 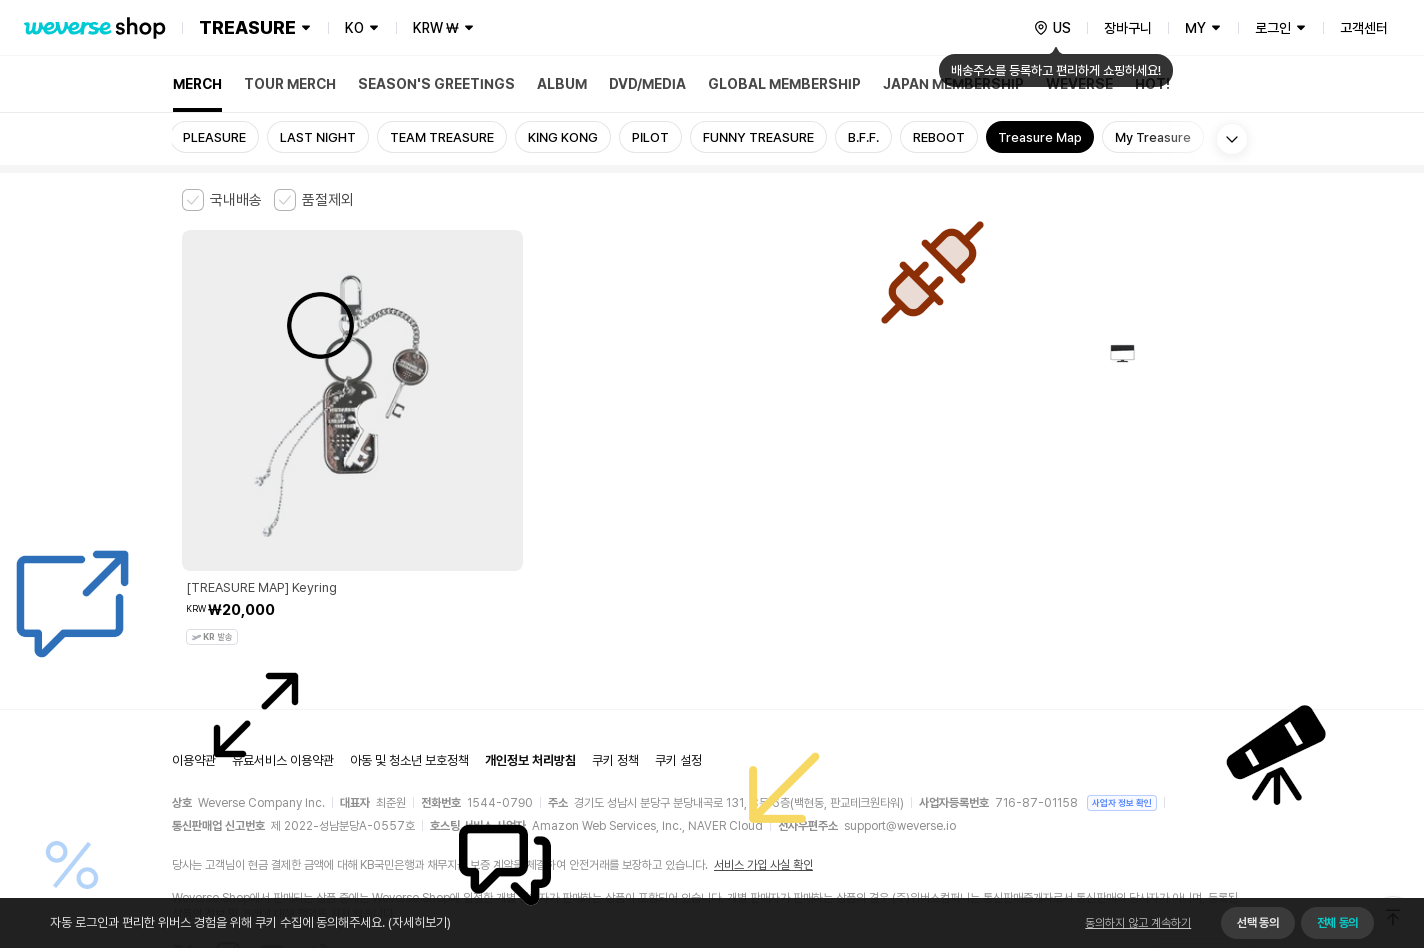 I want to click on navigate to previous or lower-left content, so click(x=787, y=785).